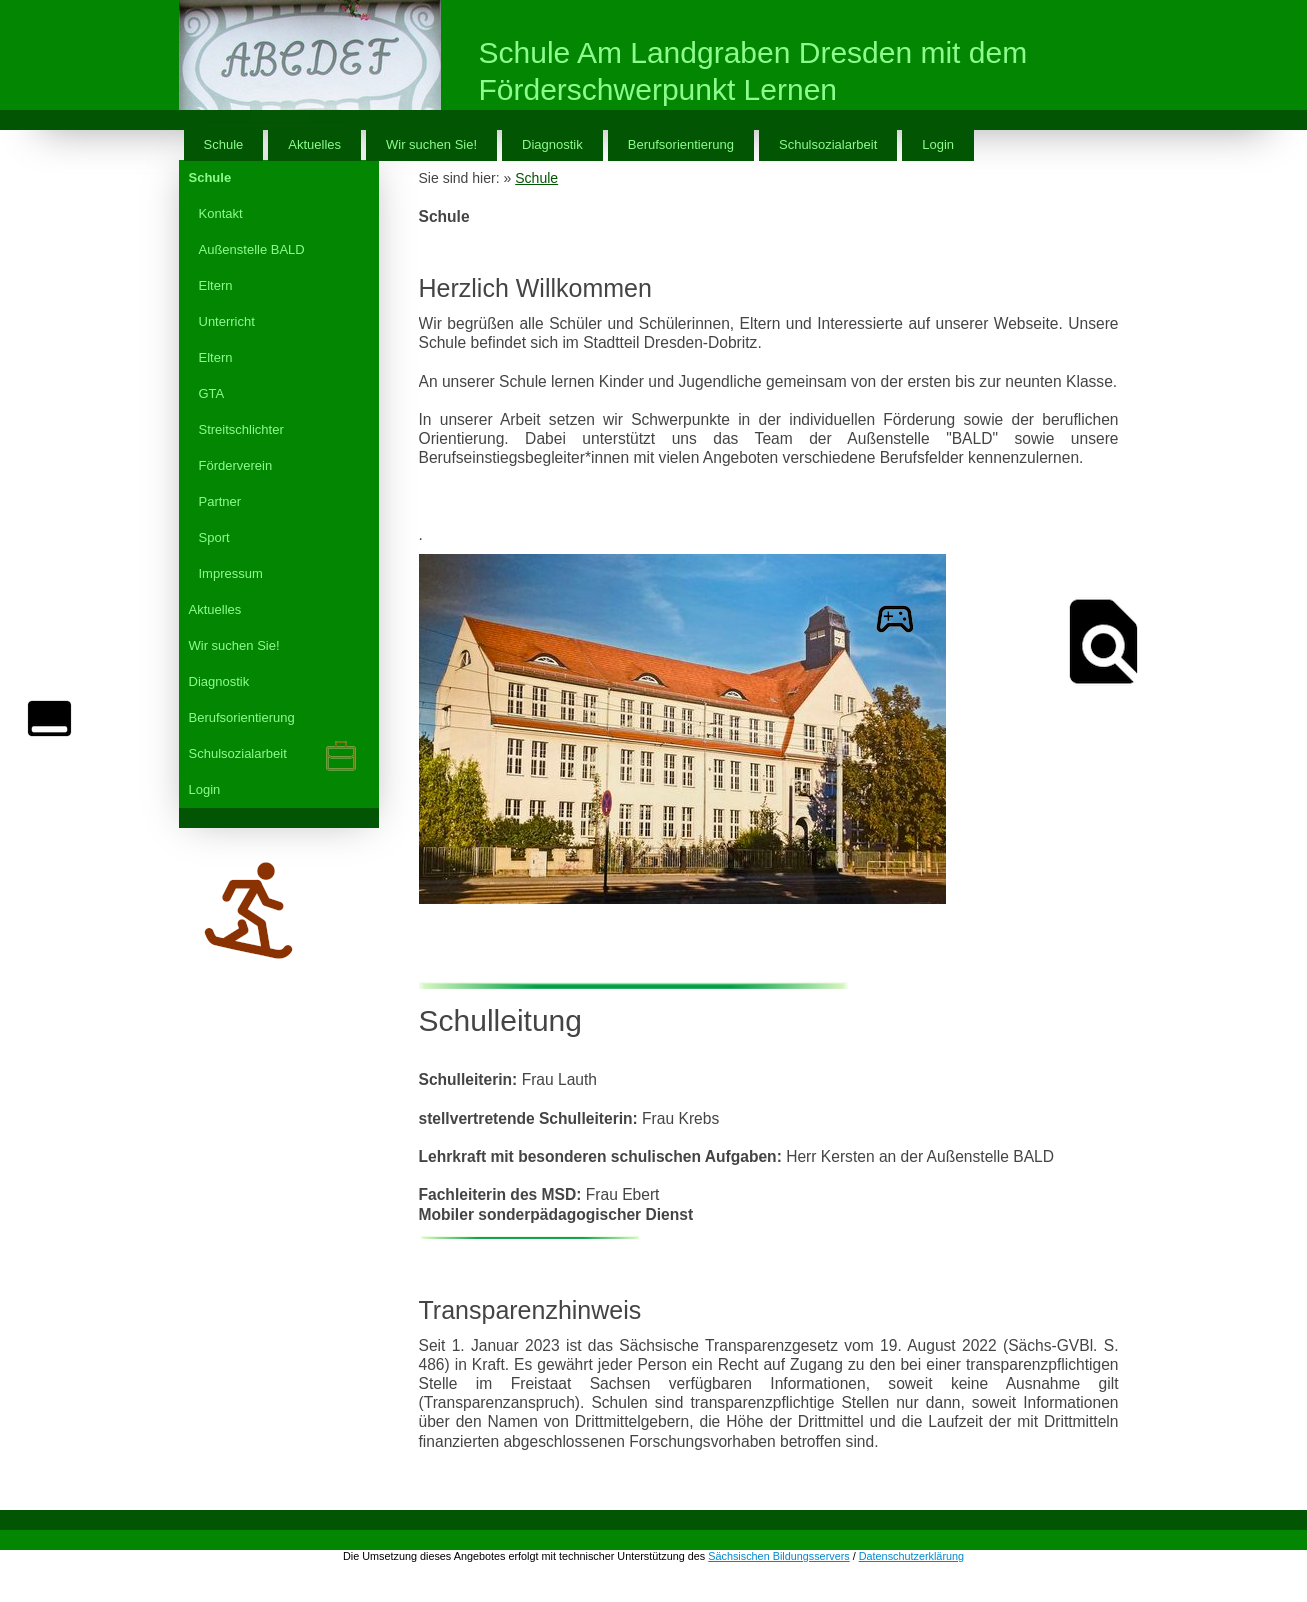 The width and height of the screenshot is (1307, 1602). What do you see at coordinates (1103, 641) in the screenshot?
I see `search within the current document` at bounding box center [1103, 641].